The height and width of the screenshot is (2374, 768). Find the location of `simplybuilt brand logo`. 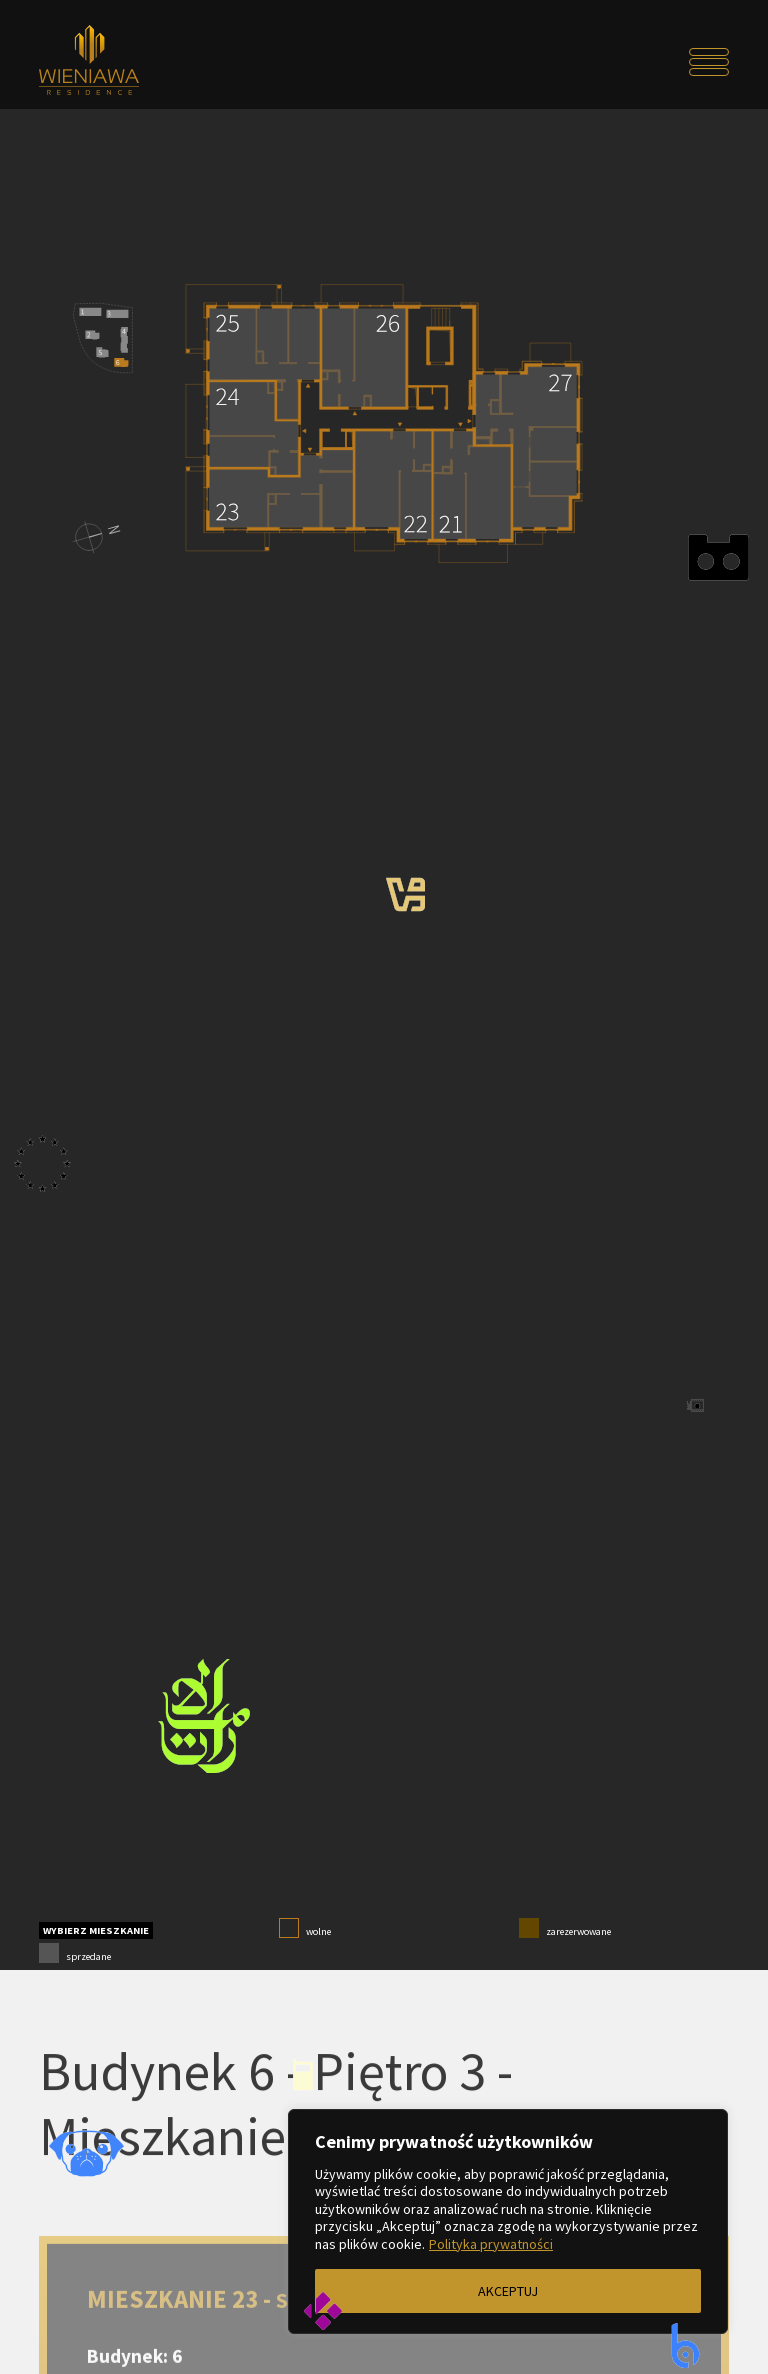

simplybuilt brand logo is located at coordinates (718, 557).